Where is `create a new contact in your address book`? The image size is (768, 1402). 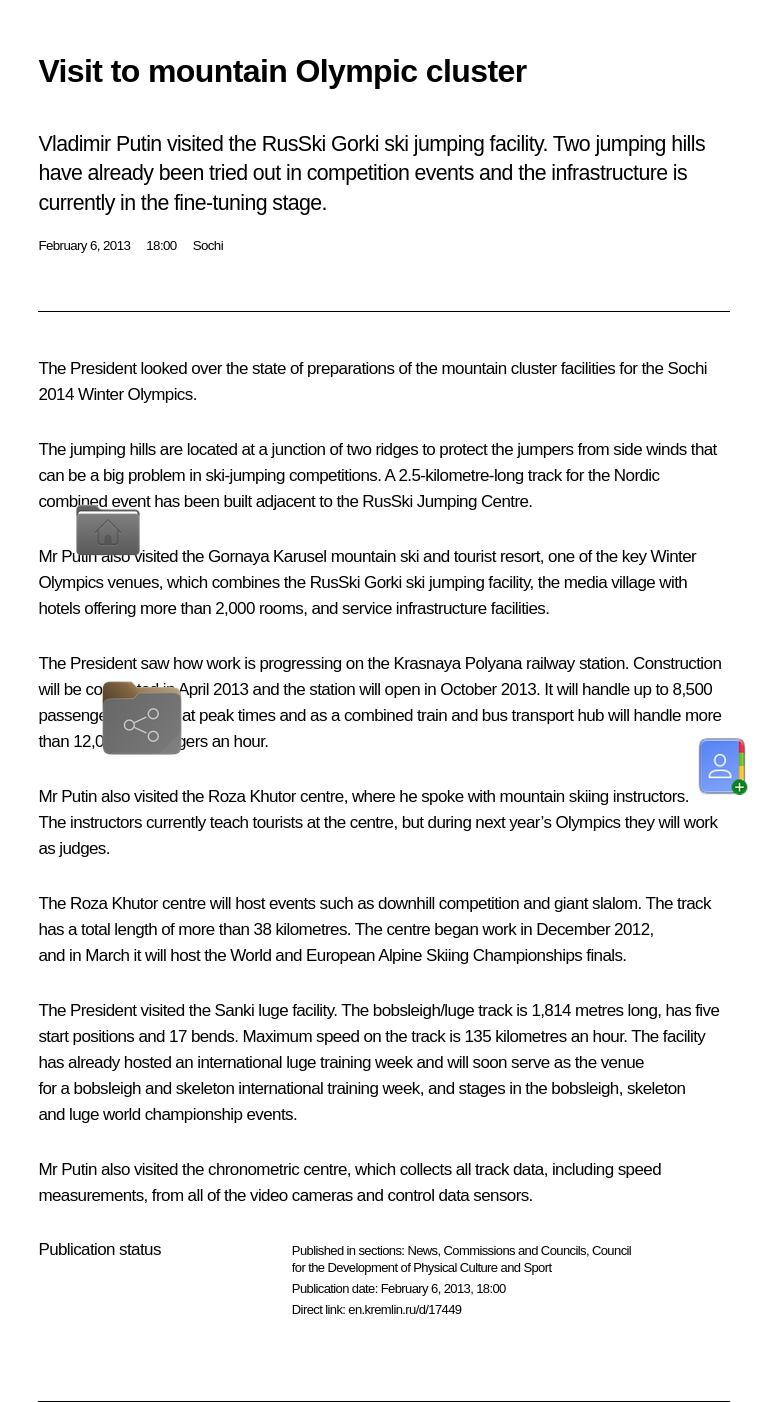 create a new contact in your address book is located at coordinates (722, 766).